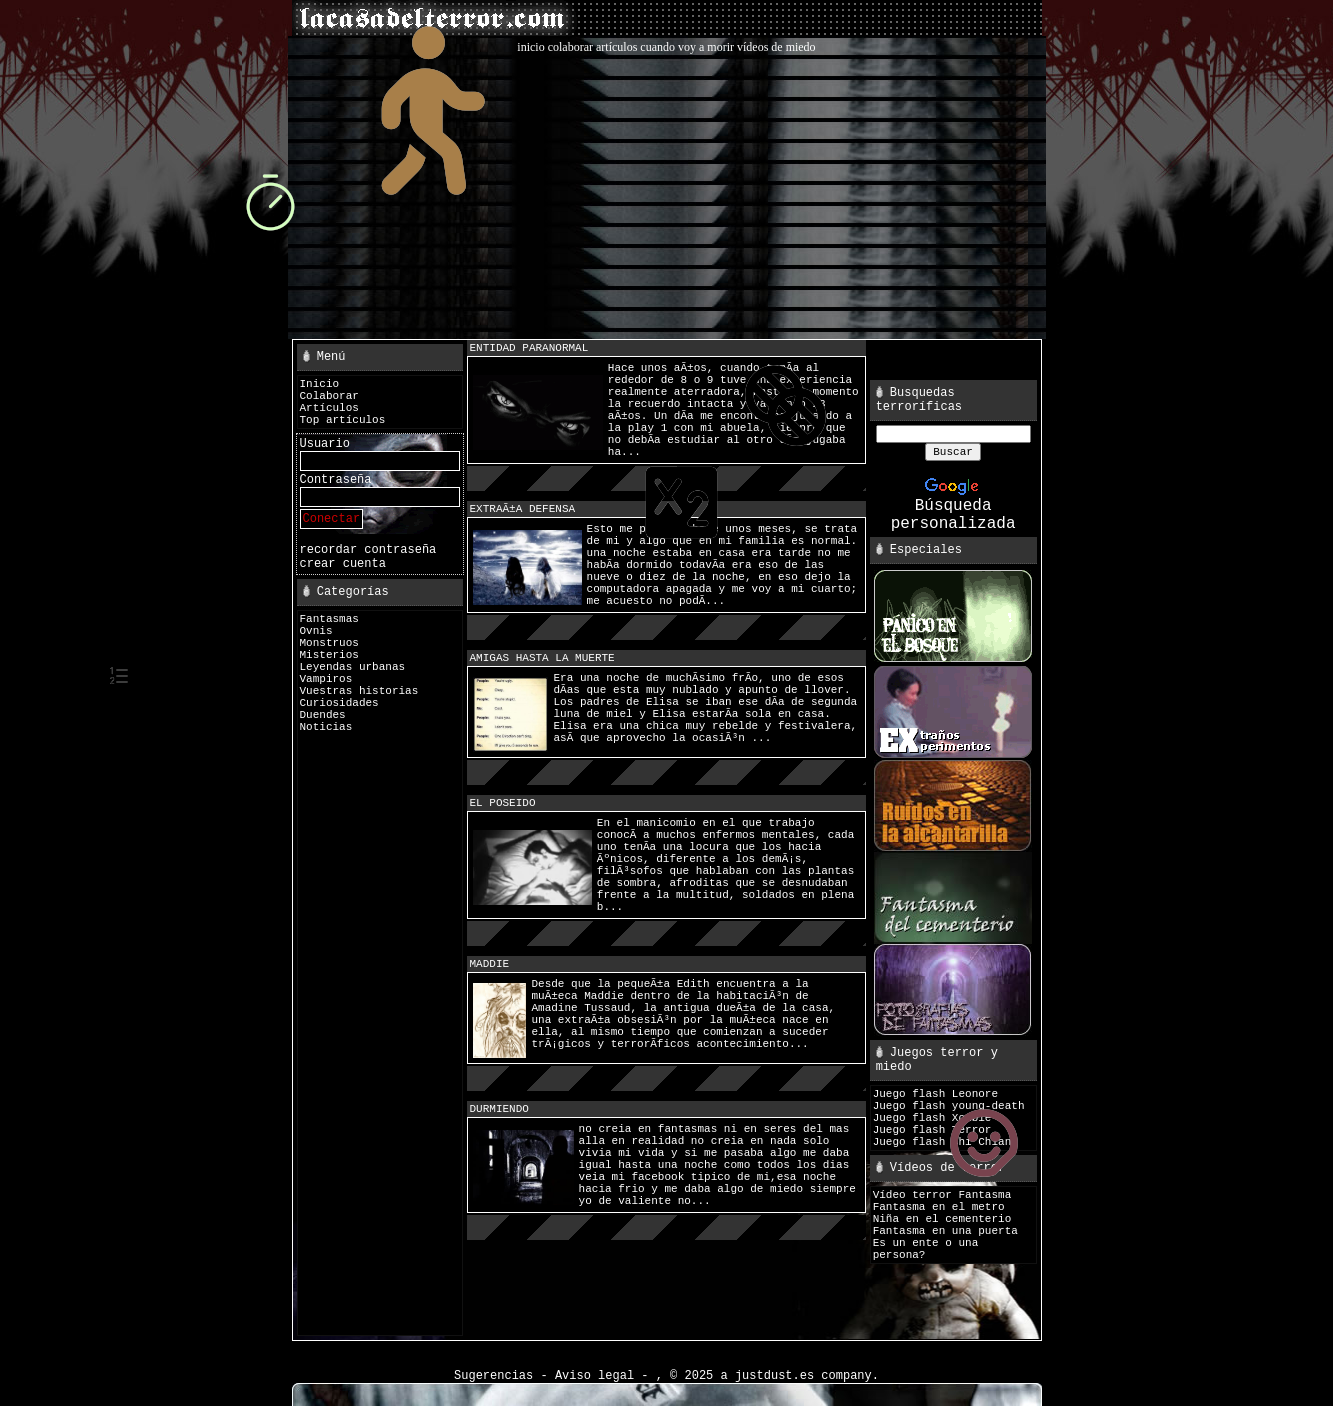 The image size is (1333, 1406). Describe the element at coordinates (785, 405) in the screenshot. I see `merge or combine selected objects` at that location.